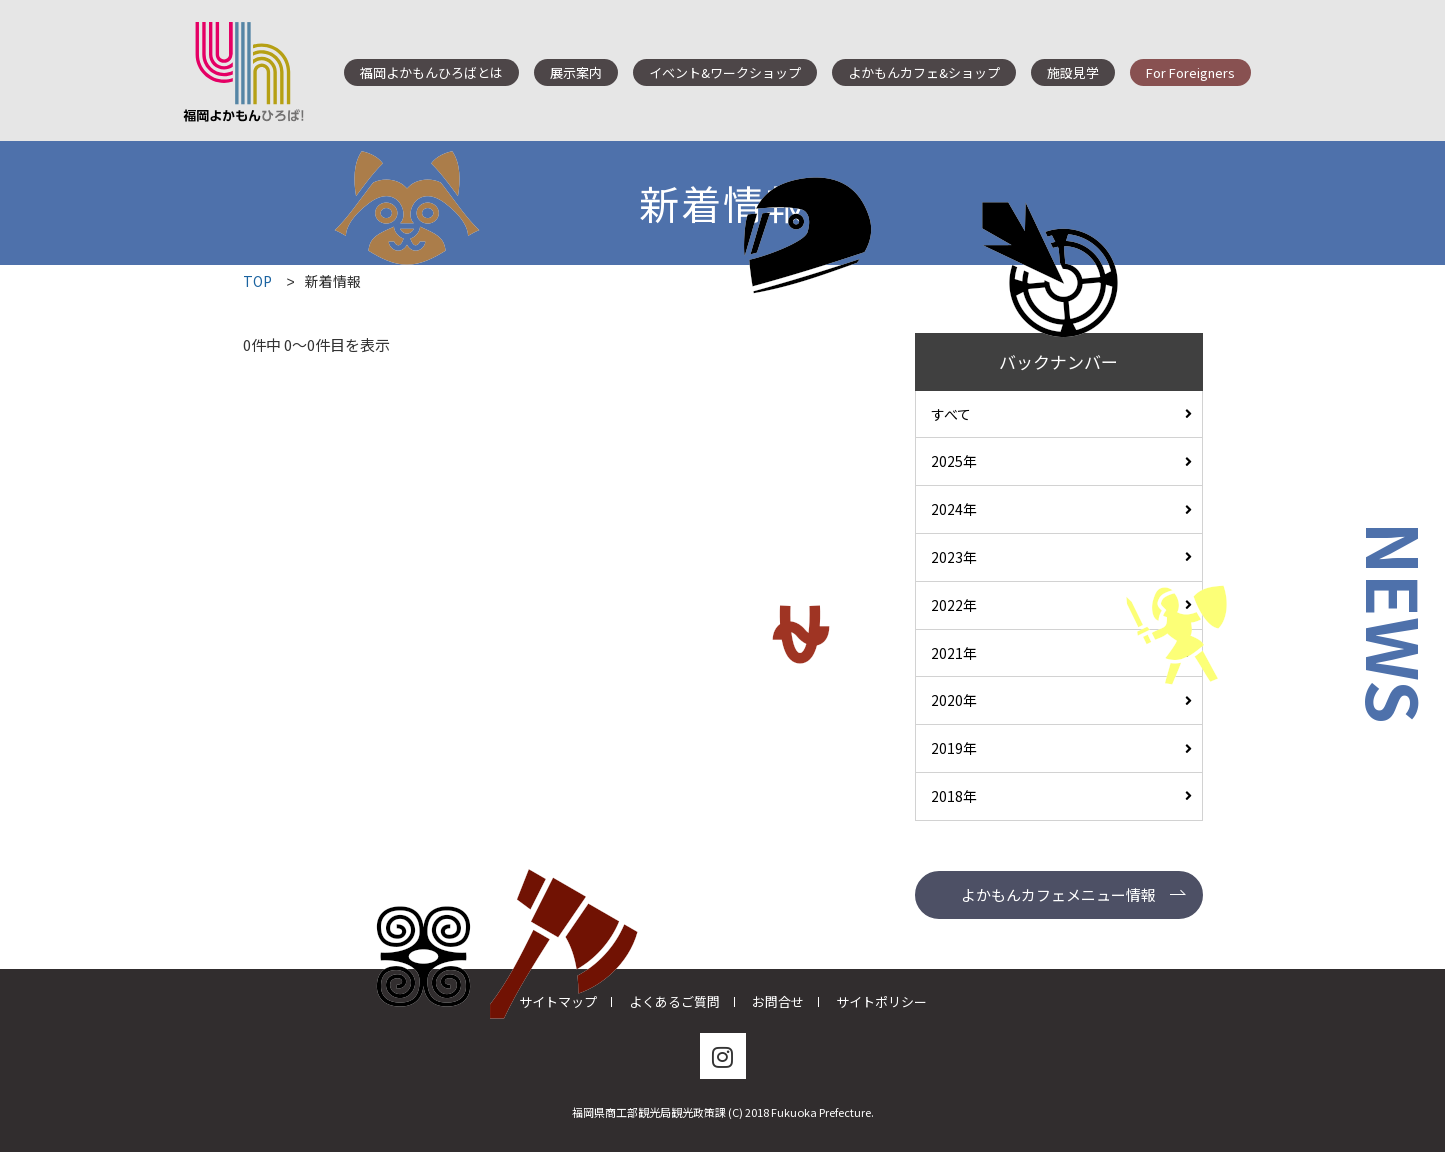 The image size is (1445, 1152). Describe the element at coordinates (423, 956) in the screenshot. I see `dwennimmen adinkra symbol representing humility and strength` at that location.